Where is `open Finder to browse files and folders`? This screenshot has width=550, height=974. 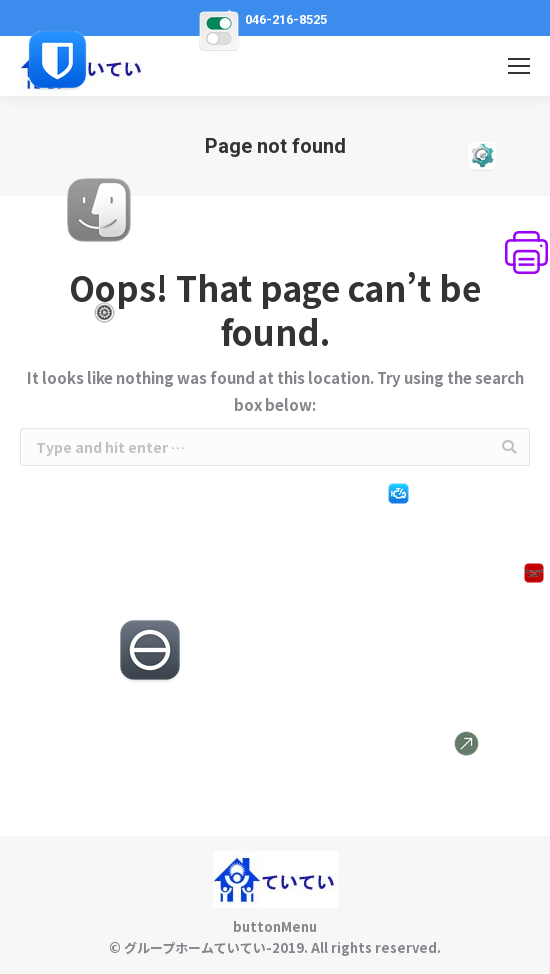
open Finder to browse files and folders is located at coordinates (99, 210).